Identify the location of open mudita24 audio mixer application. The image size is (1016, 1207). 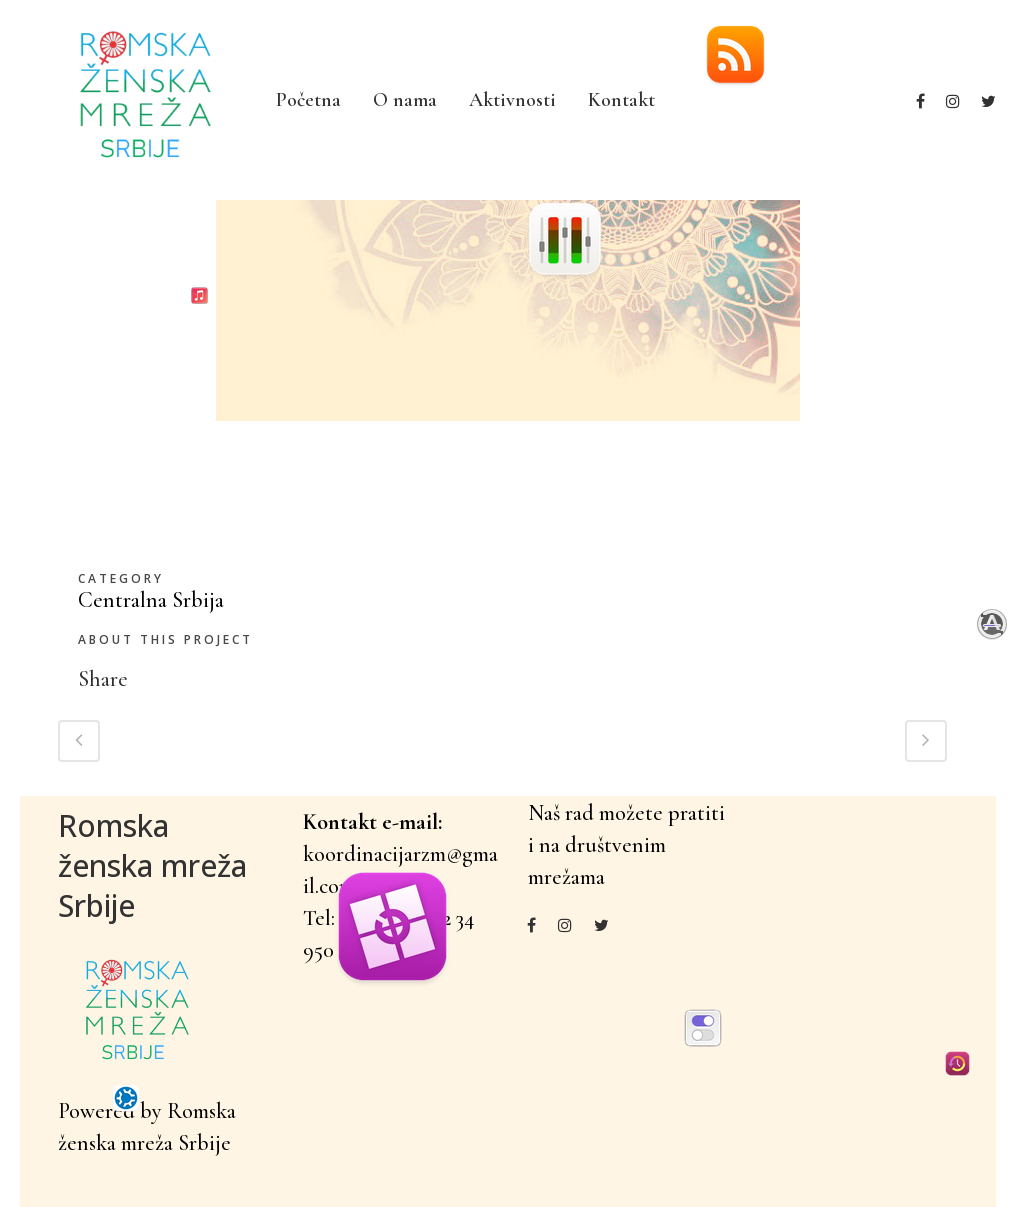
(565, 239).